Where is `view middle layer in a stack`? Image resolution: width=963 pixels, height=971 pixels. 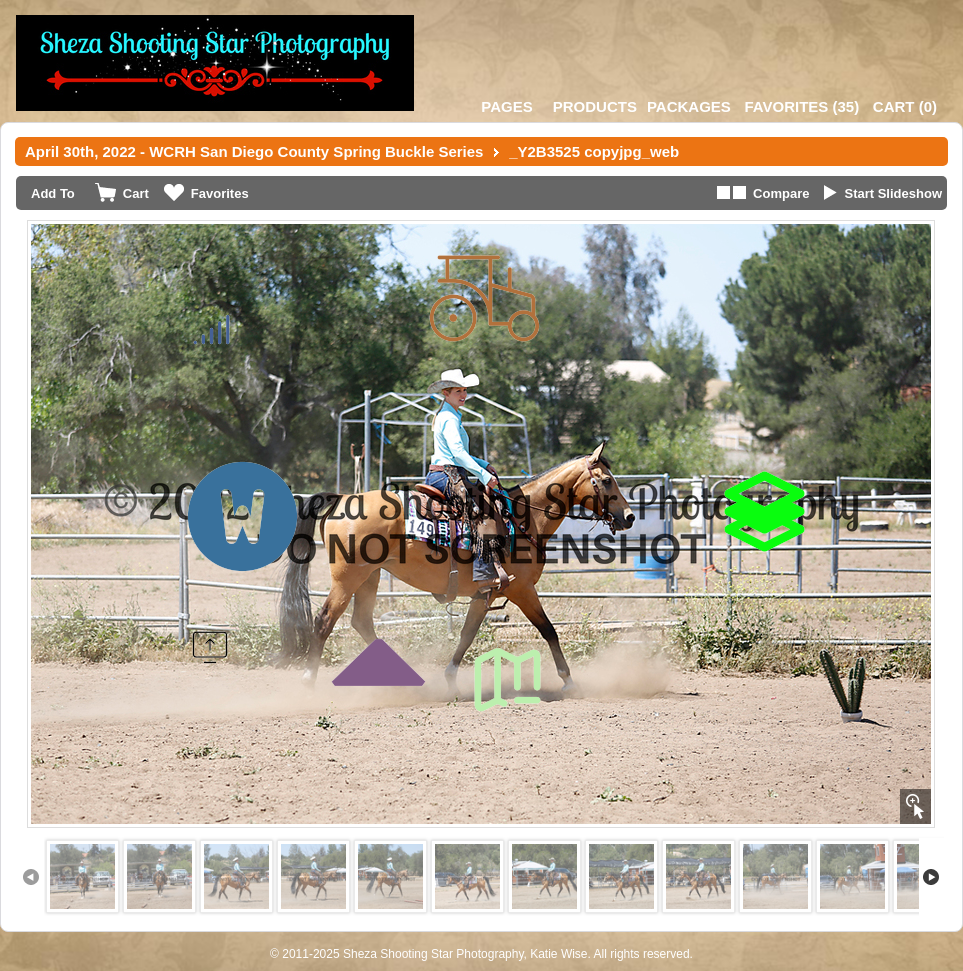 view middle layer in a stack is located at coordinates (764, 511).